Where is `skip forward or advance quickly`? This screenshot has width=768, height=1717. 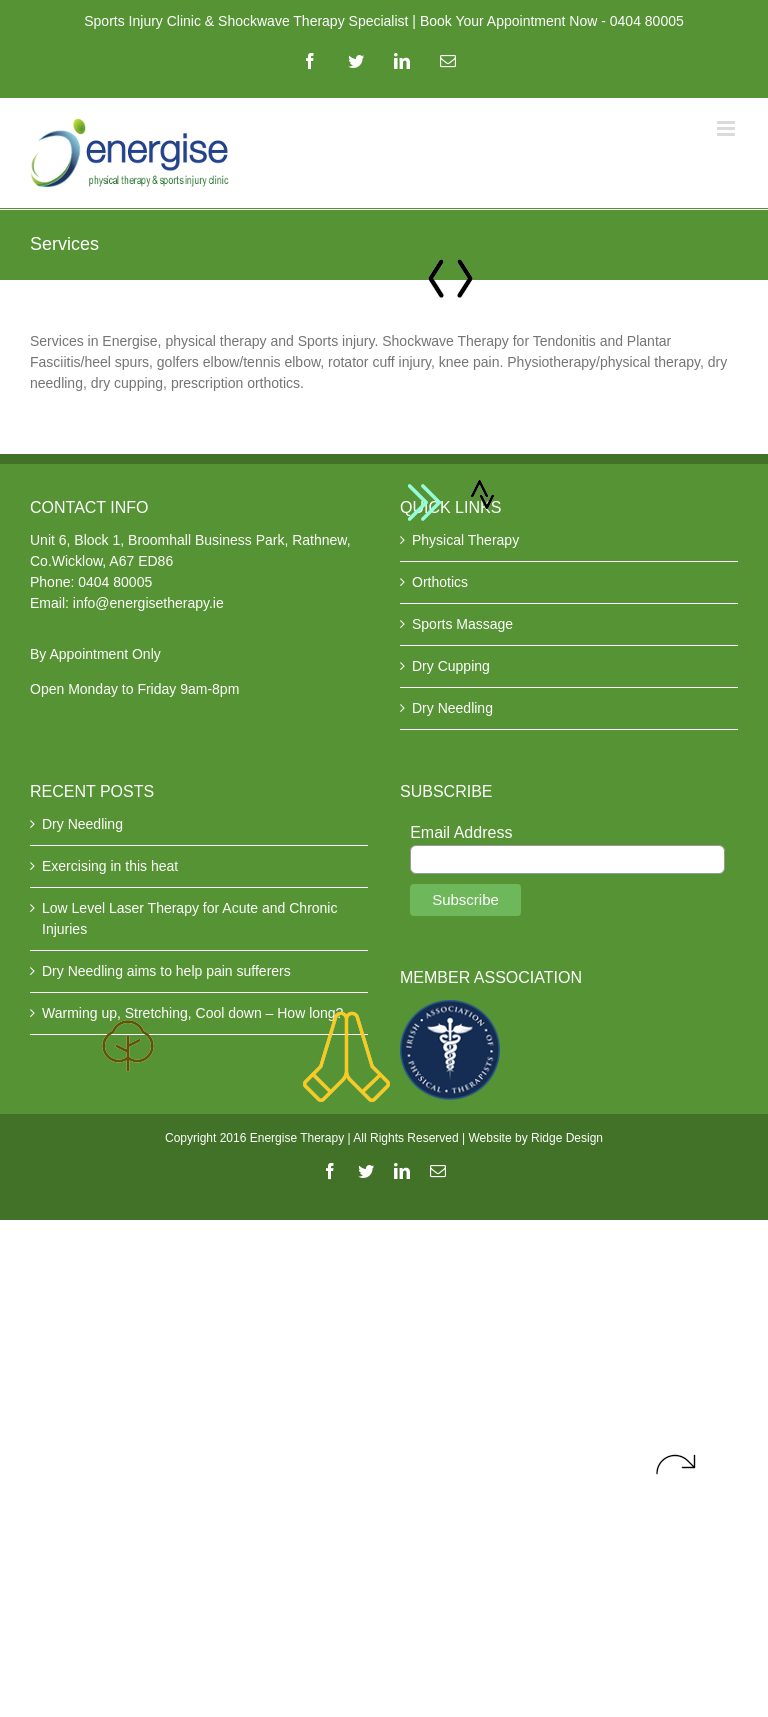 skip forward or advance quickly is located at coordinates (424, 502).